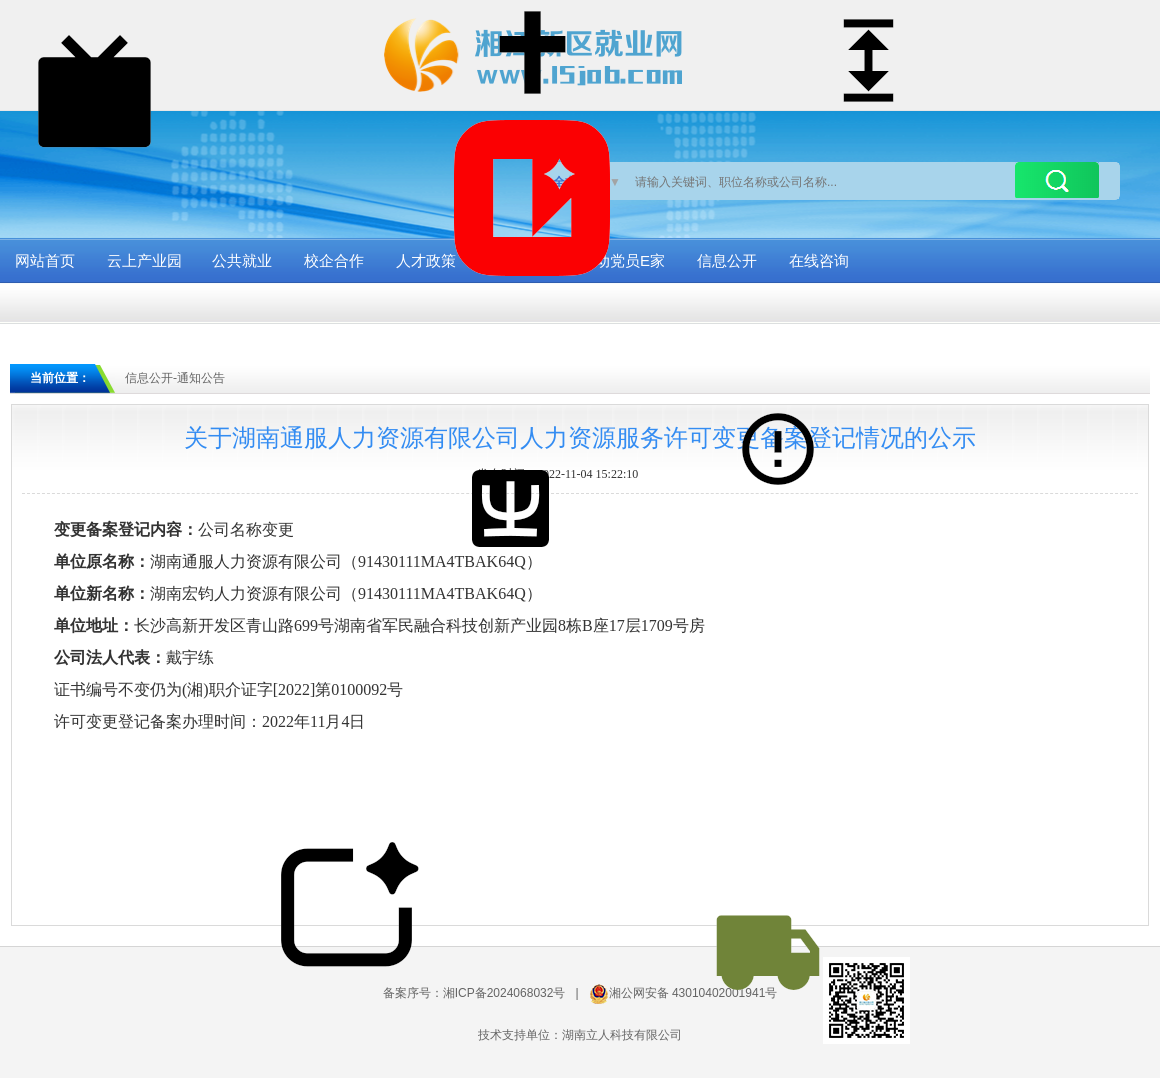  I want to click on track your delivery or shipment, so click(768, 948).